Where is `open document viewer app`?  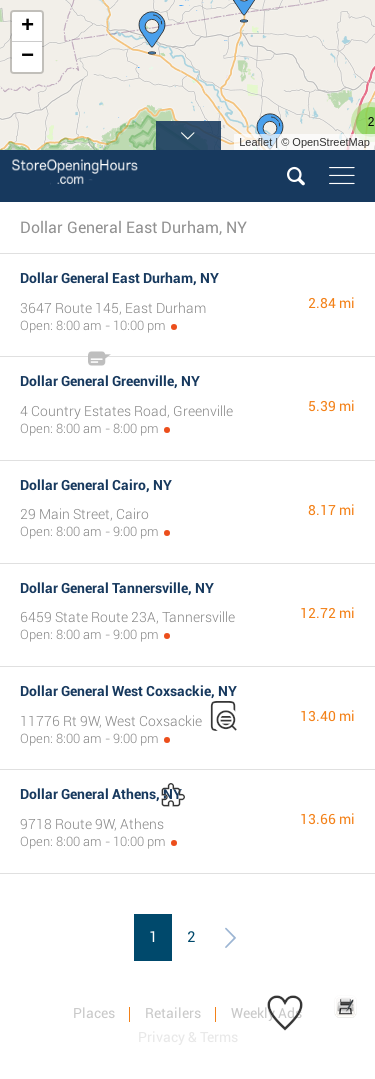 open document viewer app is located at coordinates (224, 716).